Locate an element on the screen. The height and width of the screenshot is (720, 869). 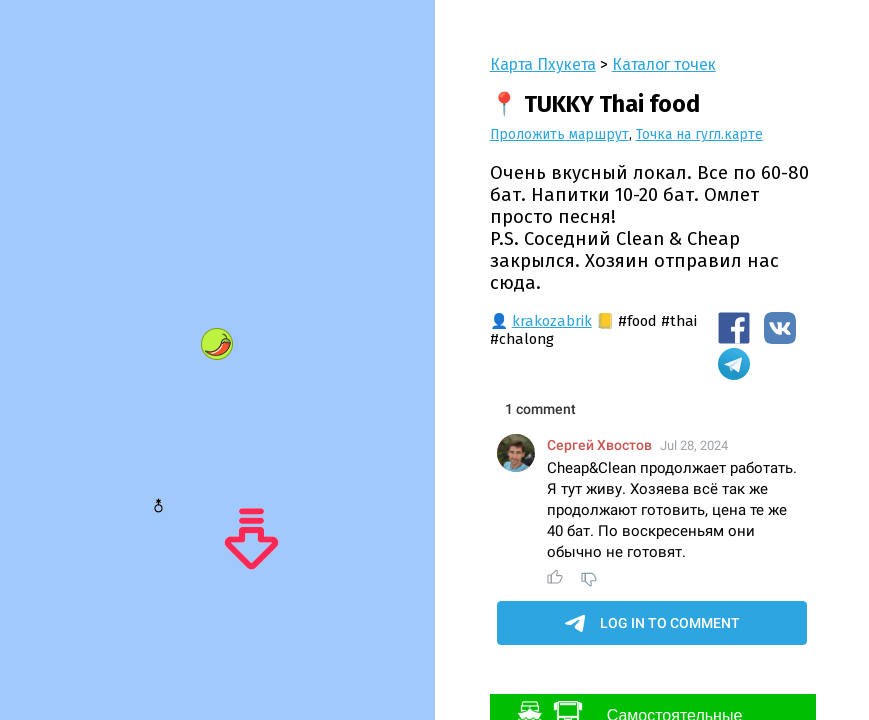
download all items in queue is located at coordinates (251, 539).